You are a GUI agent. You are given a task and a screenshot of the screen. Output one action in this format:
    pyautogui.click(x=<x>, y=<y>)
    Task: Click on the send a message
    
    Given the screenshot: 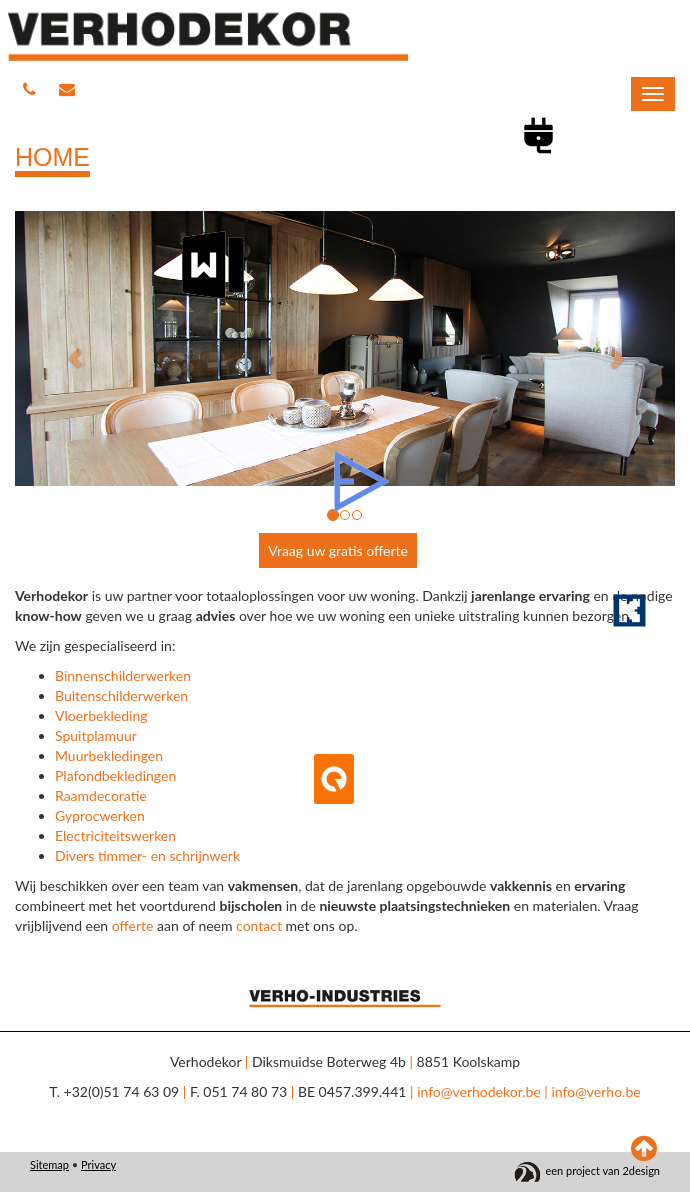 What is the action you would take?
    pyautogui.click(x=359, y=481)
    